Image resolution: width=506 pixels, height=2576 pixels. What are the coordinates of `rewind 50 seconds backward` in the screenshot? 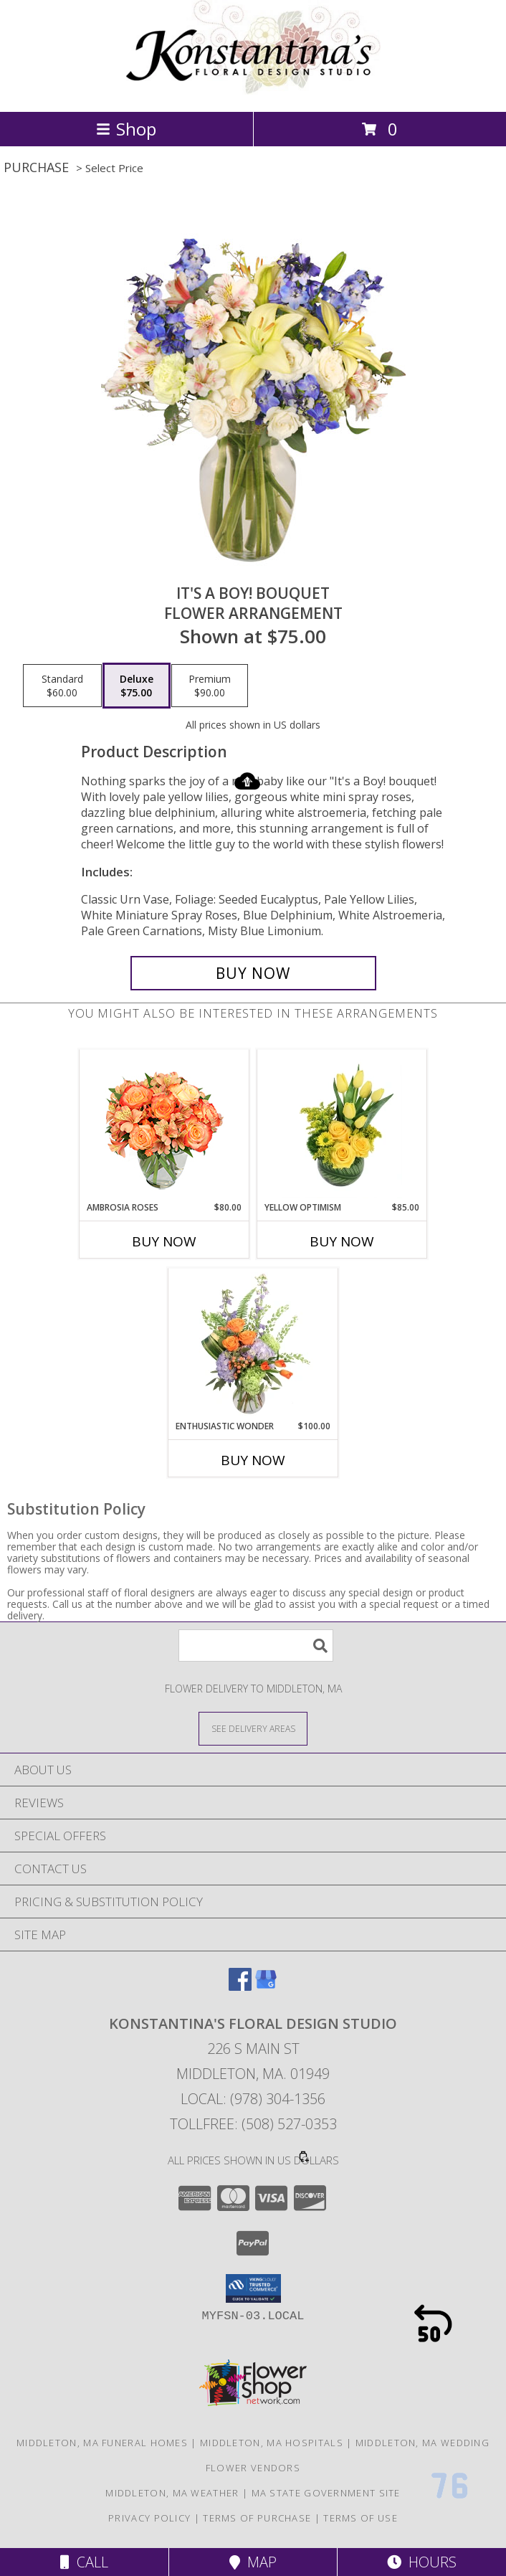 It's located at (432, 2324).